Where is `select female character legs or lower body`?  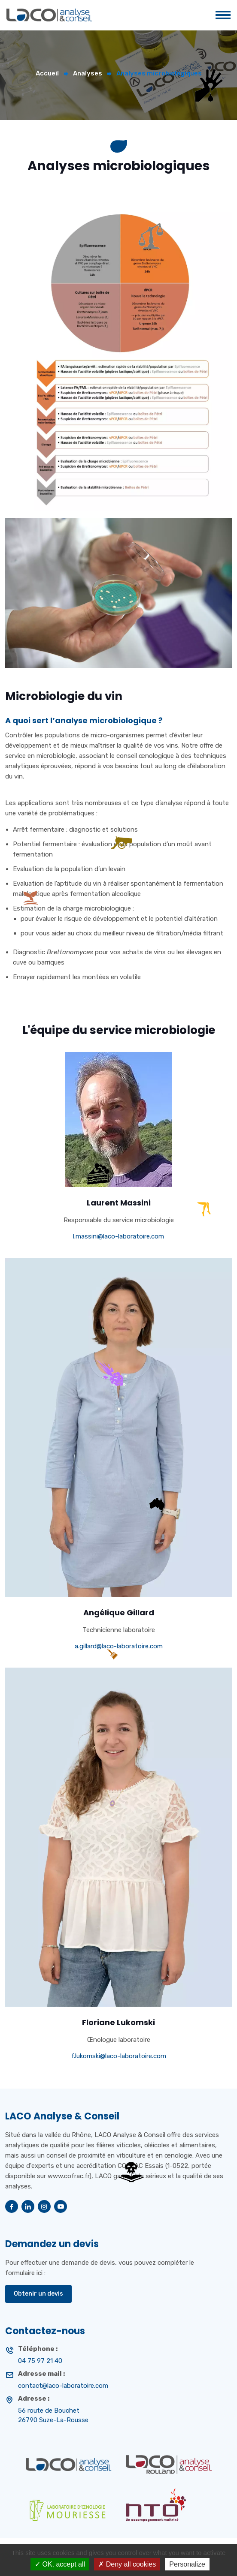
select female character legs or lower body is located at coordinates (204, 1209).